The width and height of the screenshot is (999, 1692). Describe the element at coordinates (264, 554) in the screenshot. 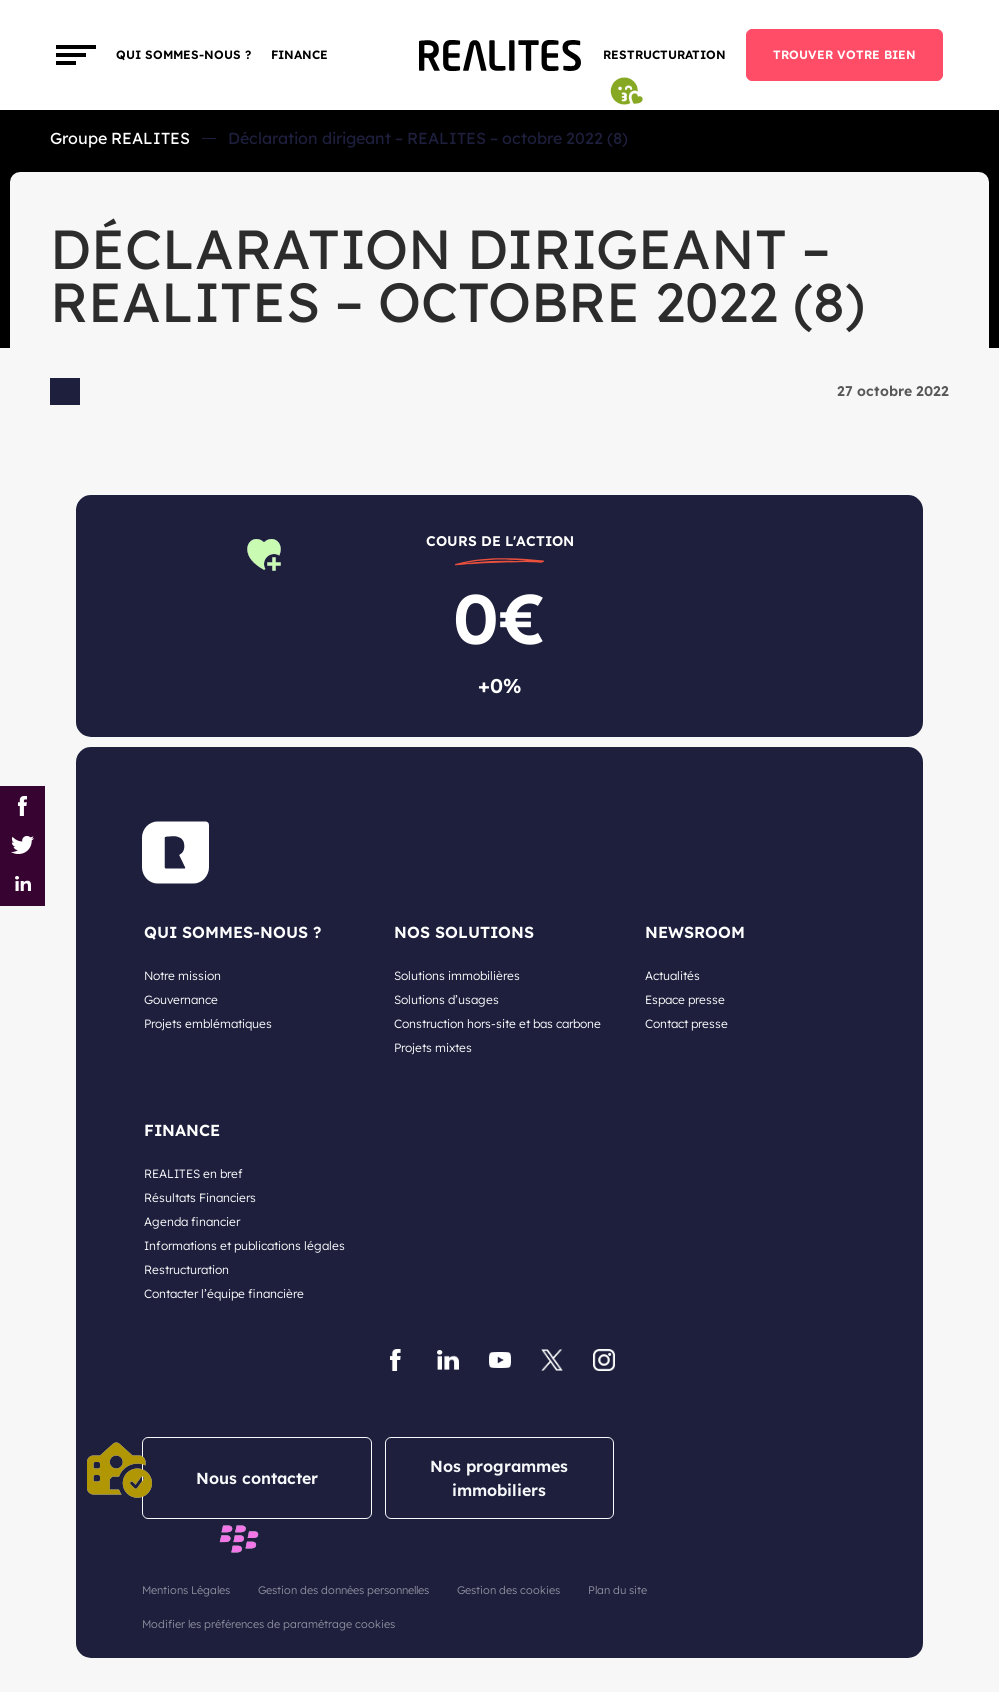

I see `add to favorites` at that location.